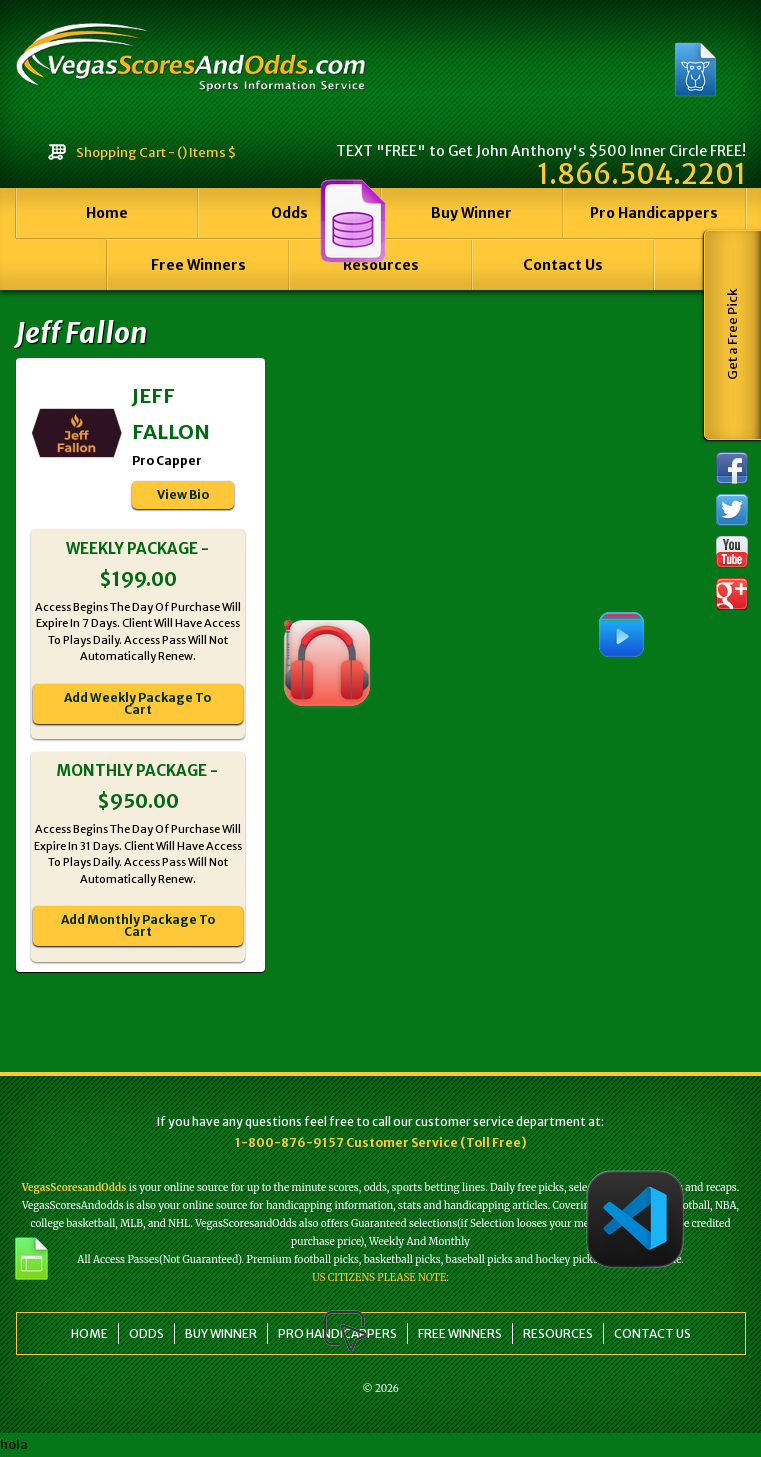 This screenshot has width=761, height=1457. I want to click on access pointer and cursor accessibility settings, so click(345, 1329).